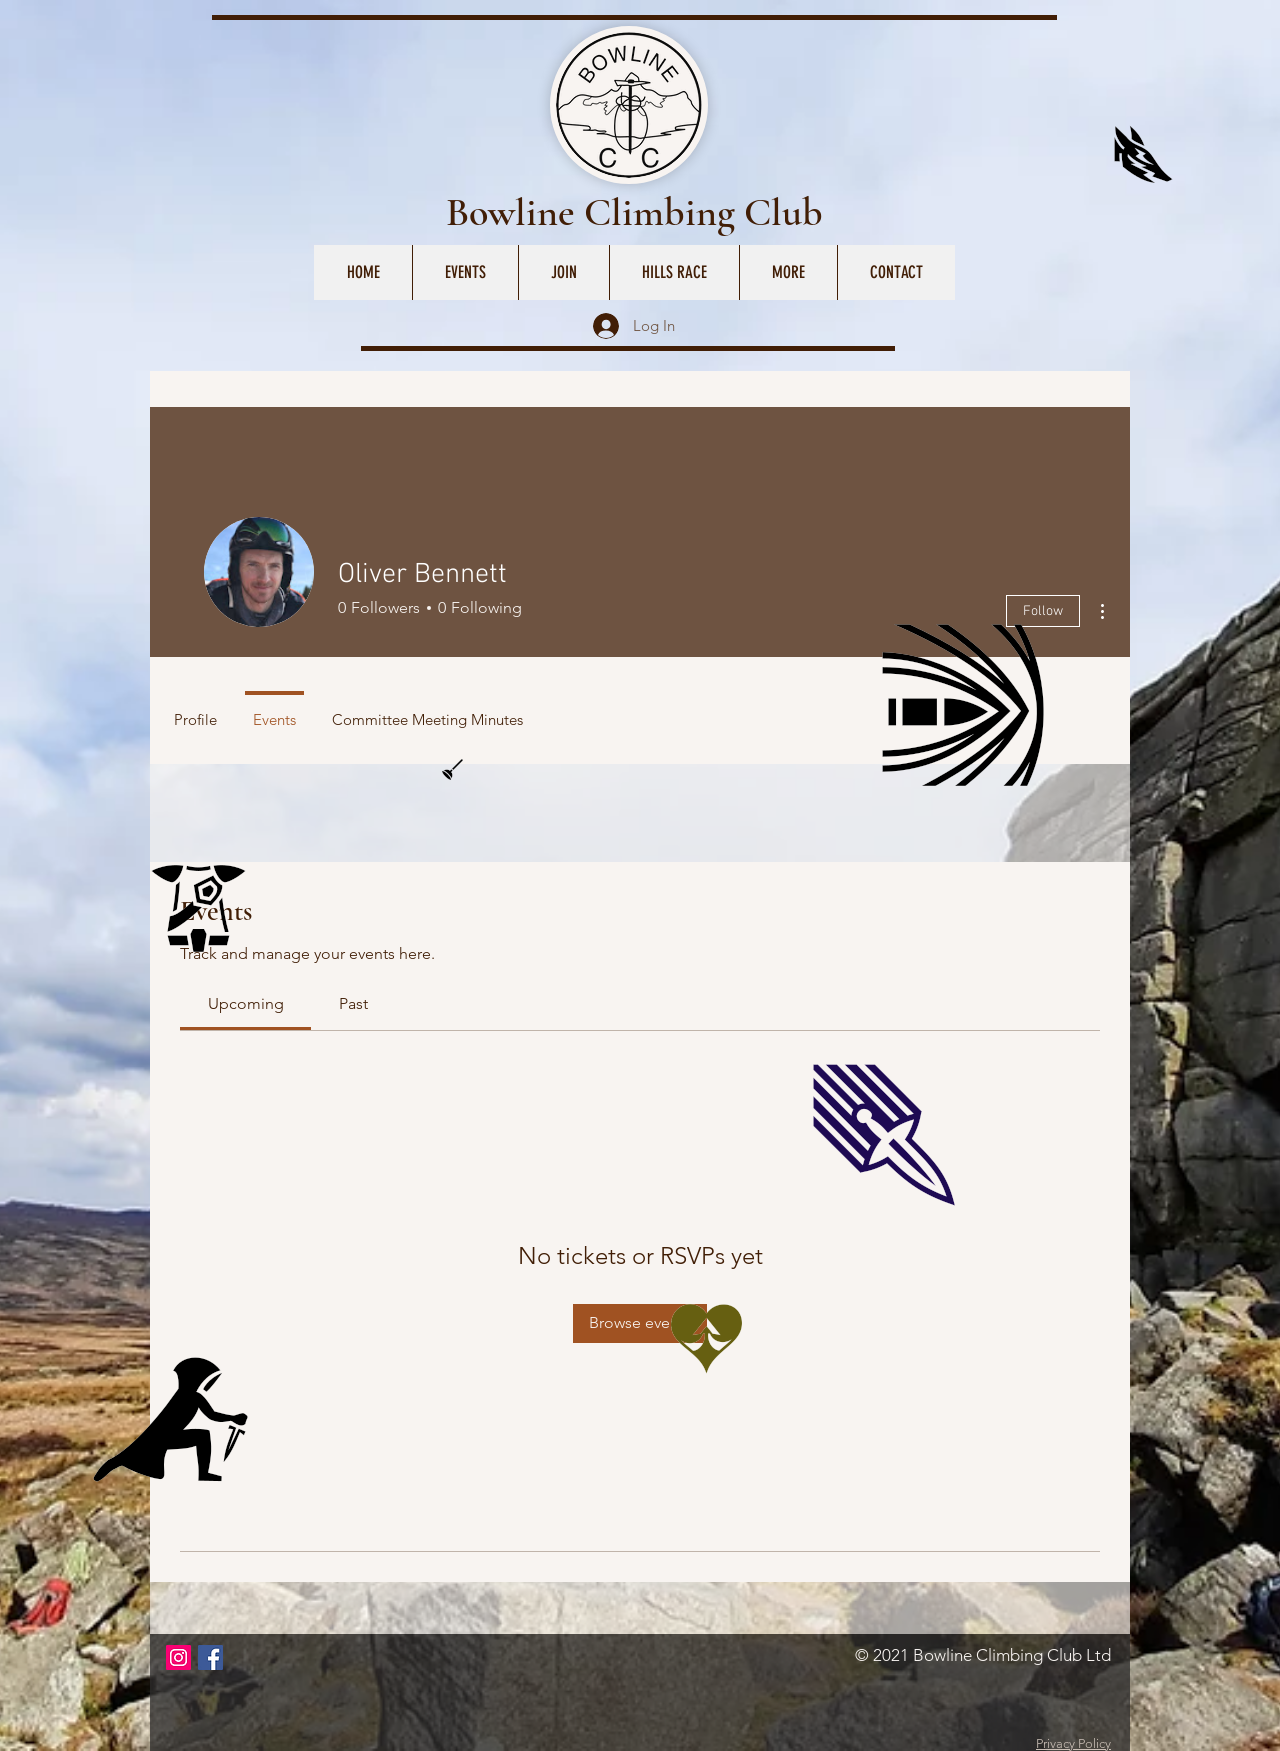 This screenshot has width=1280, height=1751. What do you see at coordinates (706, 1337) in the screenshot?
I see `select a cheerful or happy mood` at bounding box center [706, 1337].